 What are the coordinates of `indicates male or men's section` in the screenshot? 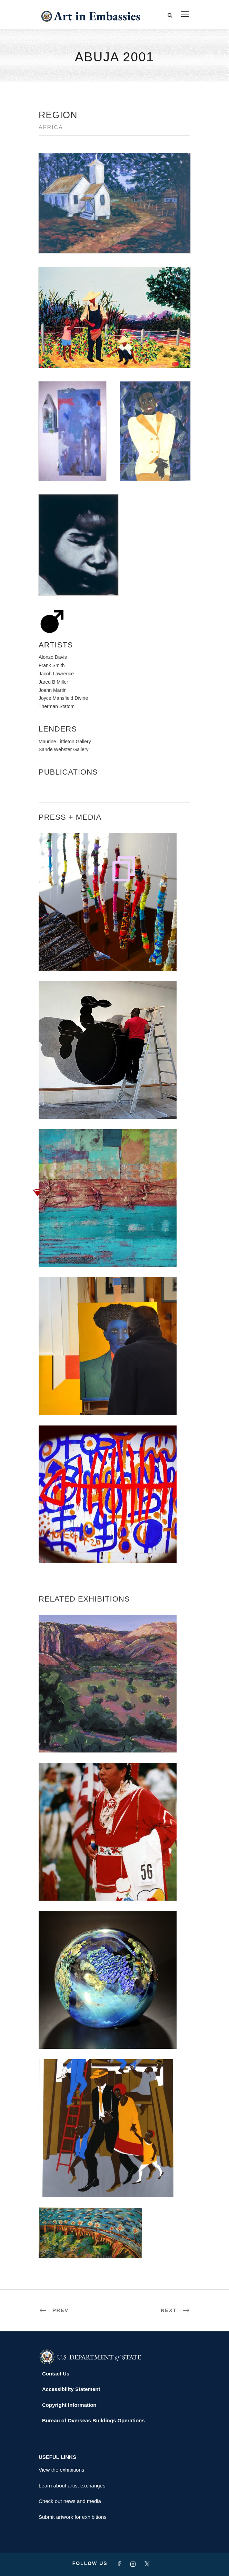 It's located at (51, 621).